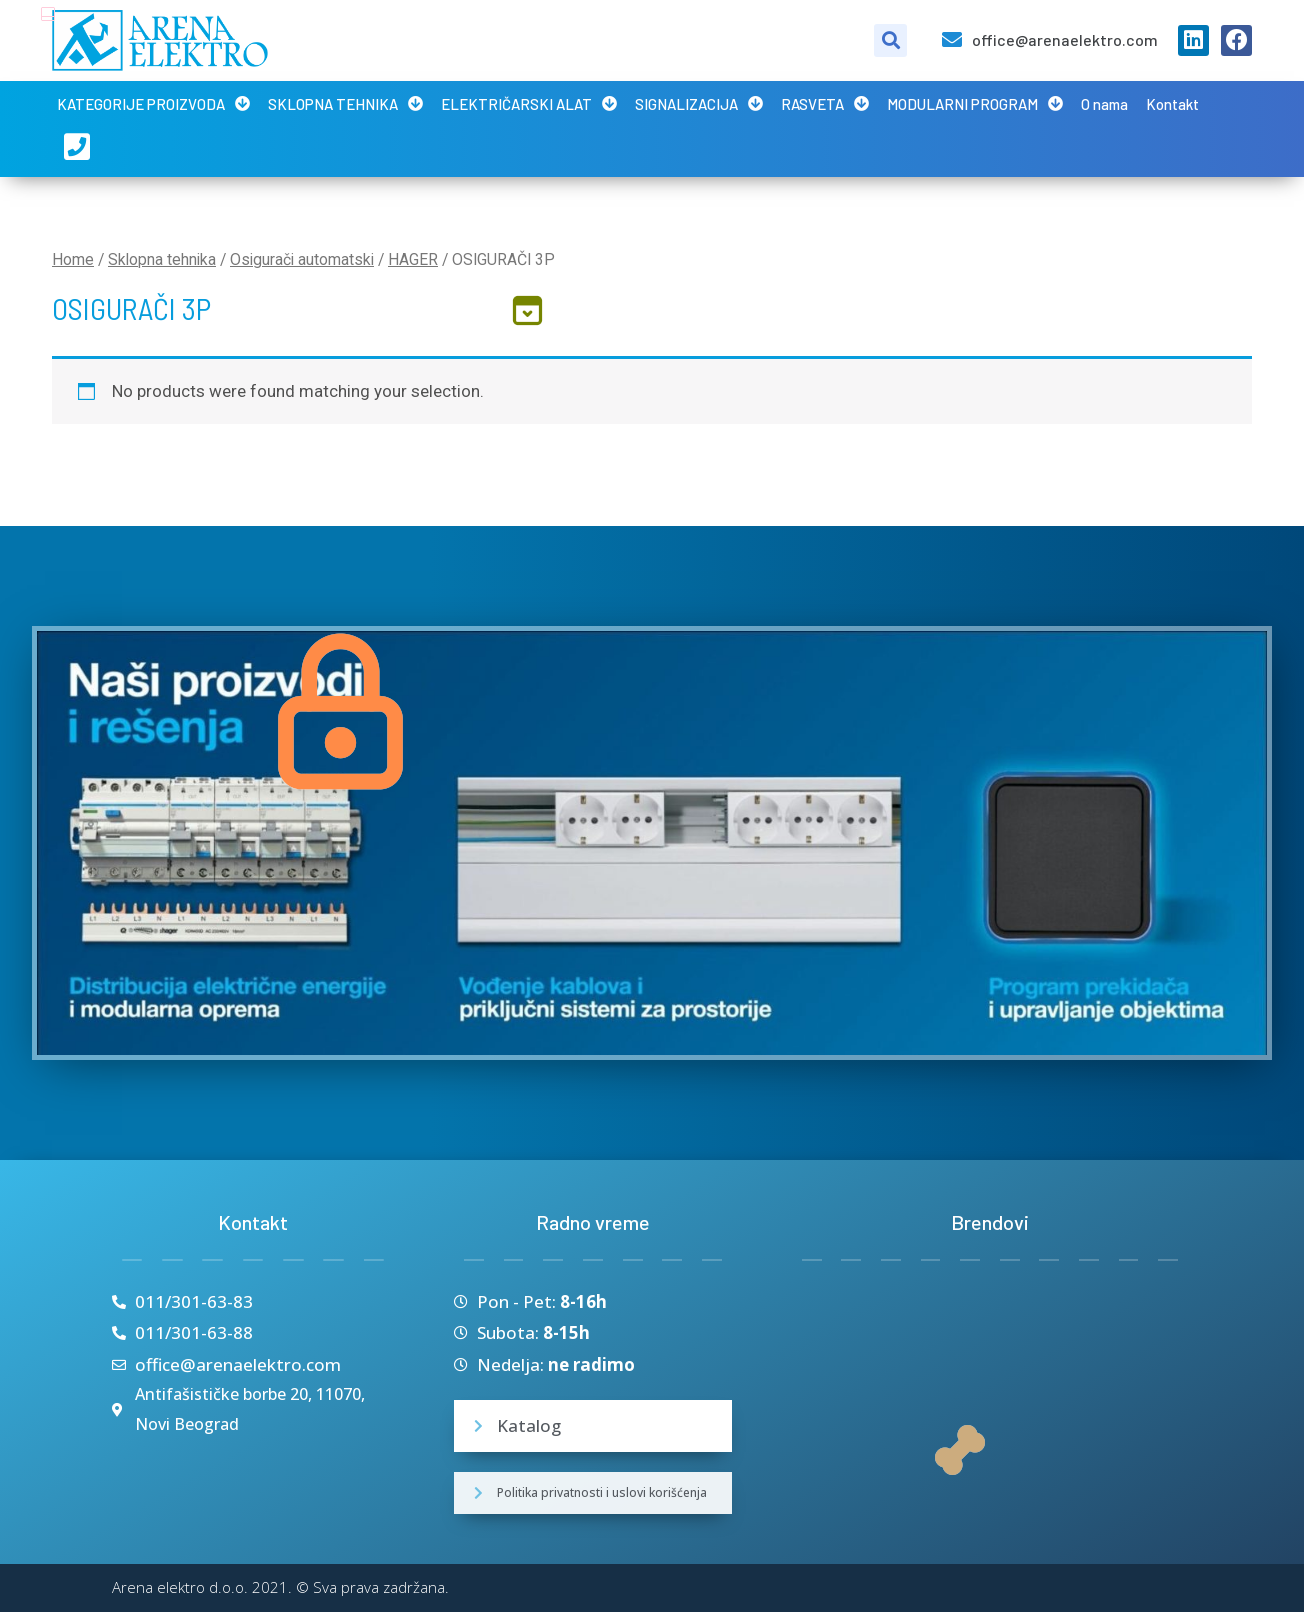 The image size is (1304, 1612). I want to click on expand the navigation bar, so click(527, 310).